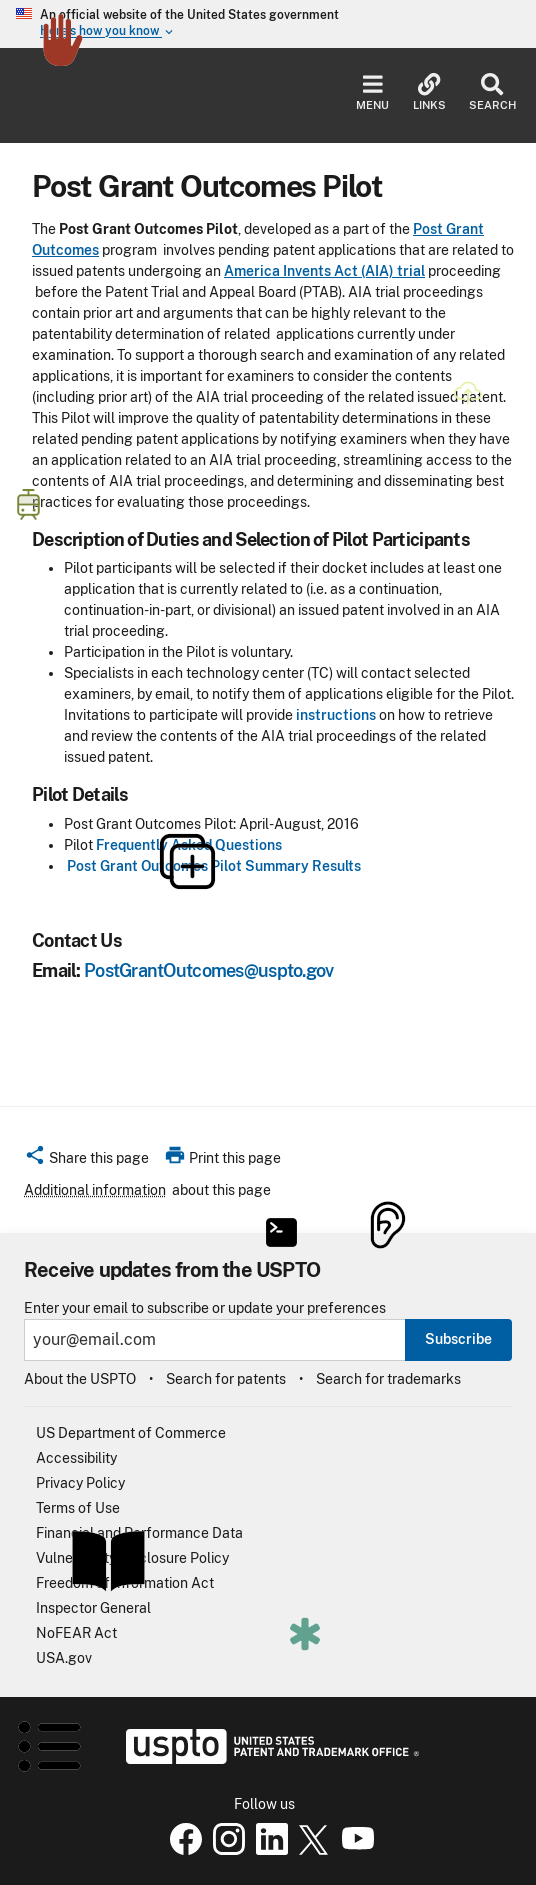 The width and height of the screenshot is (536, 1885). I want to click on access medical or health-related features, so click(305, 1634).